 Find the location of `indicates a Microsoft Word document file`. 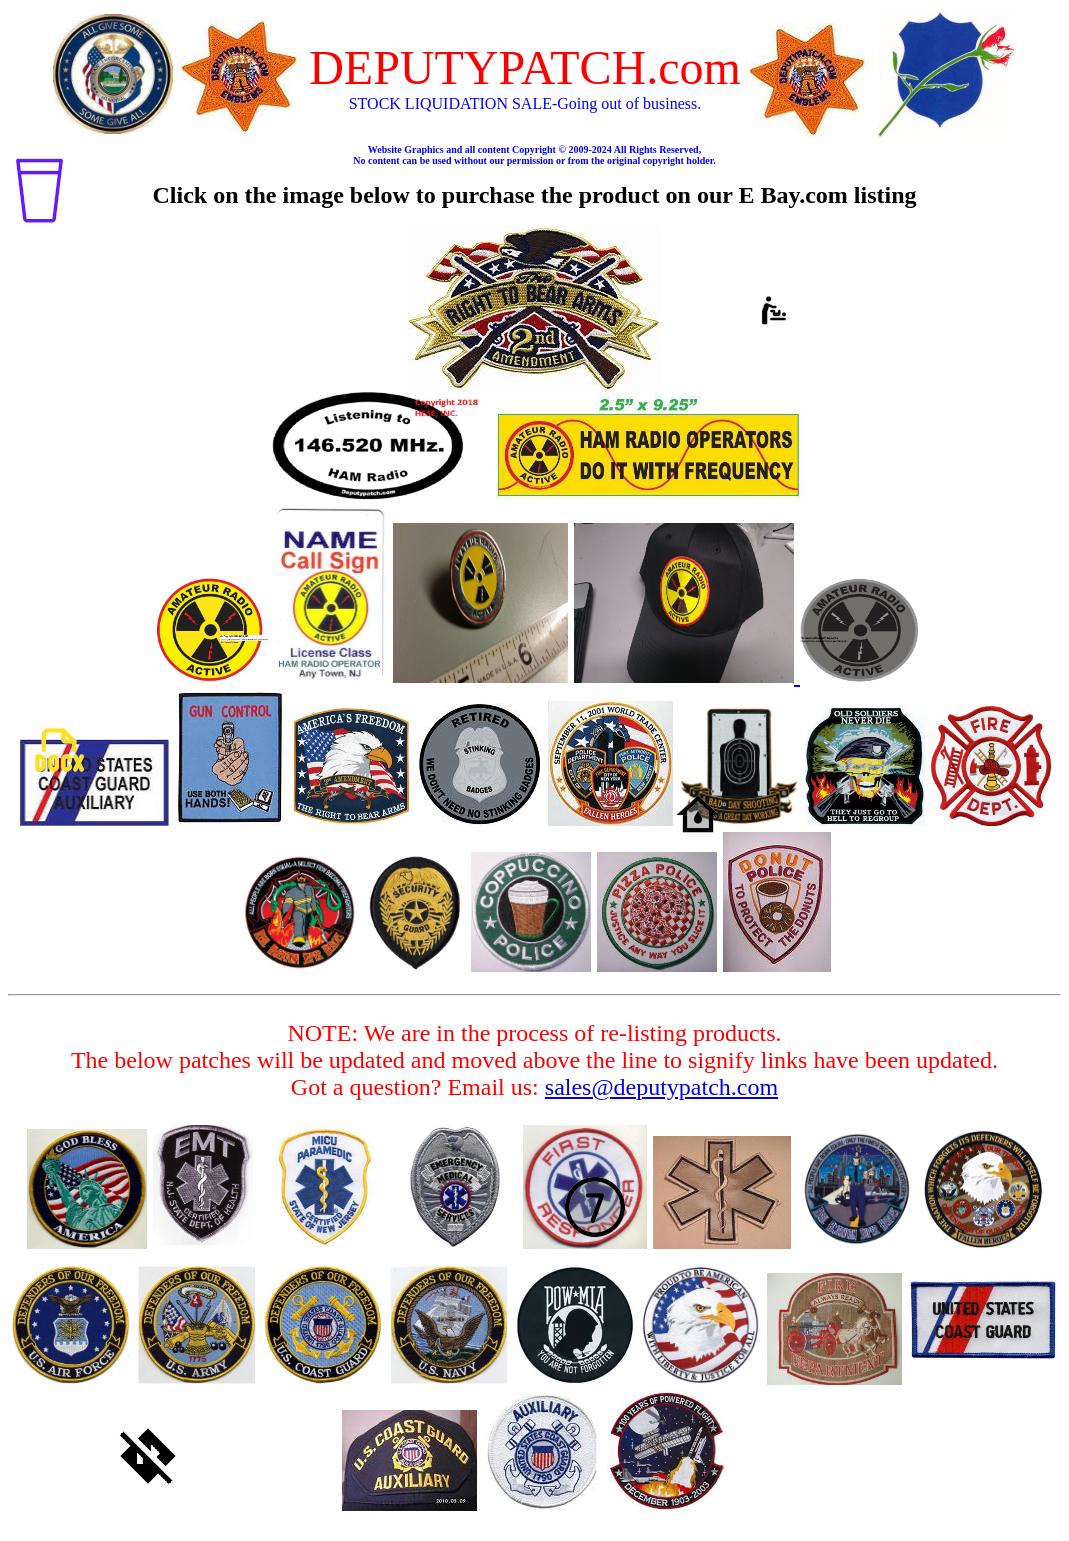

indicates a Microsoft Word document file is located at coordinates (59, 750).